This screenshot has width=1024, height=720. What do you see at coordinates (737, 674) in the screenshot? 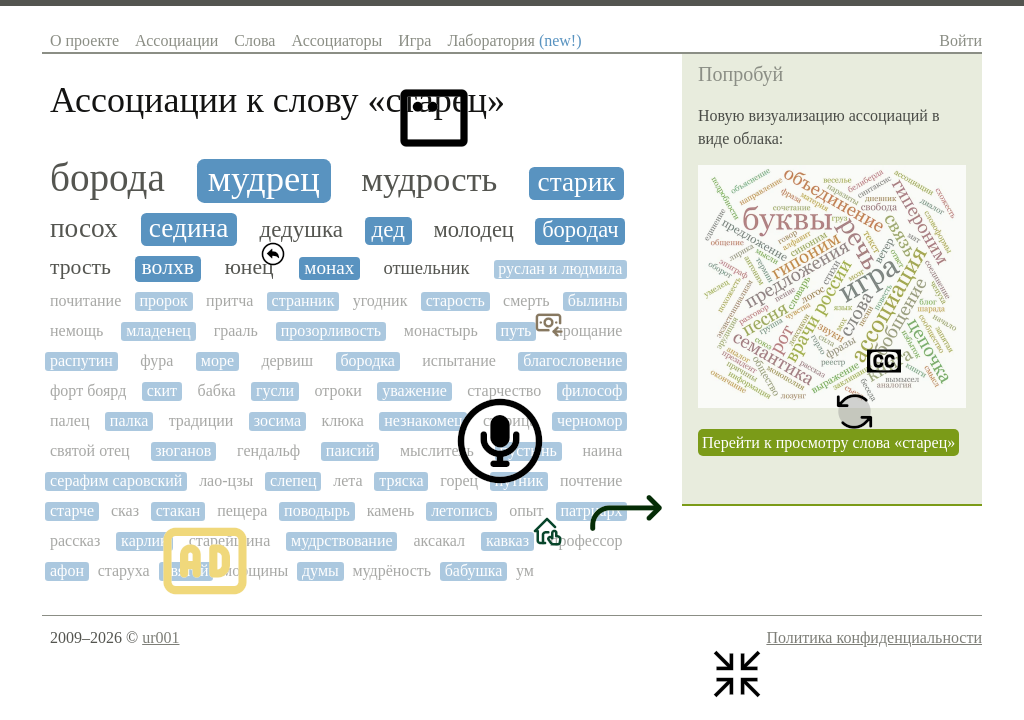
I see `exit fullscreen mode` at bounding box center [737, 674].